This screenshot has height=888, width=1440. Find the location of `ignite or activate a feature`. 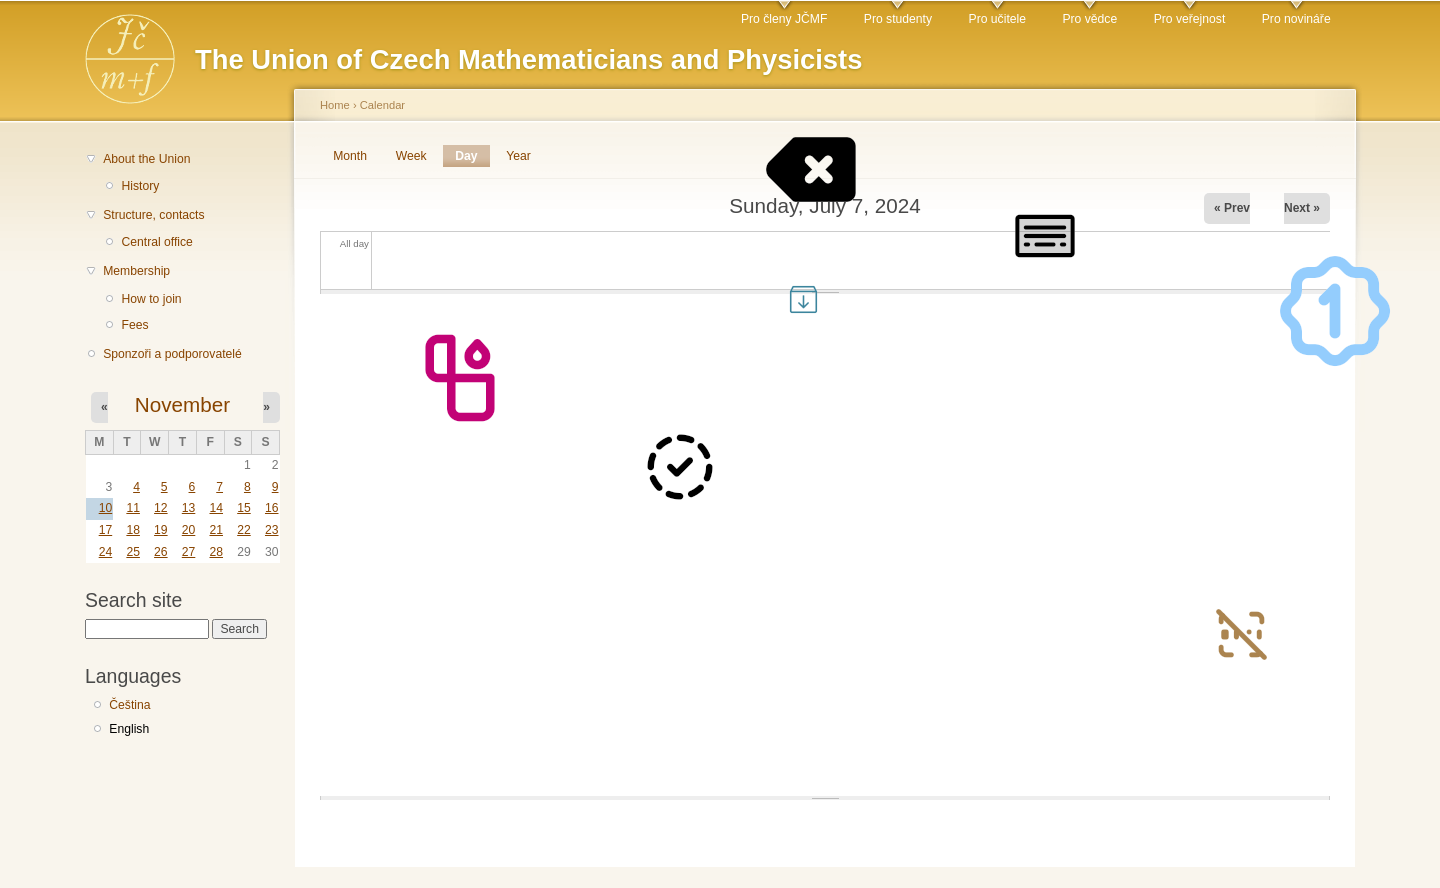

ignite or activate a feature is located at coordinates (460, 378).